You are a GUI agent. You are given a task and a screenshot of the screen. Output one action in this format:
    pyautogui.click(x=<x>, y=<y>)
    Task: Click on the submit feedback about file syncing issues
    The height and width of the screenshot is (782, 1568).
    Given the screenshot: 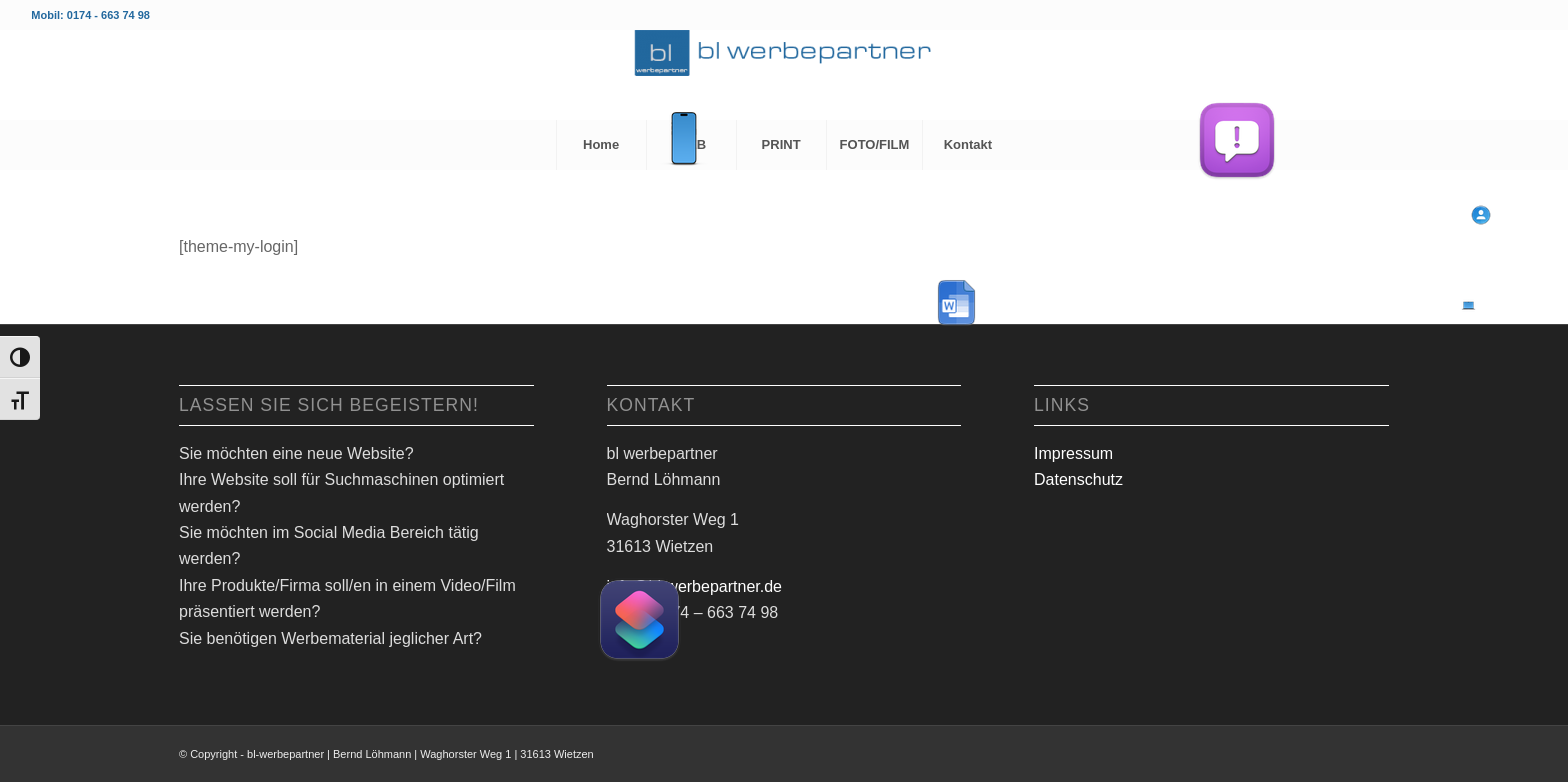 What is the action you would take?
    pyautogui.click(x=1237, y=140)
    